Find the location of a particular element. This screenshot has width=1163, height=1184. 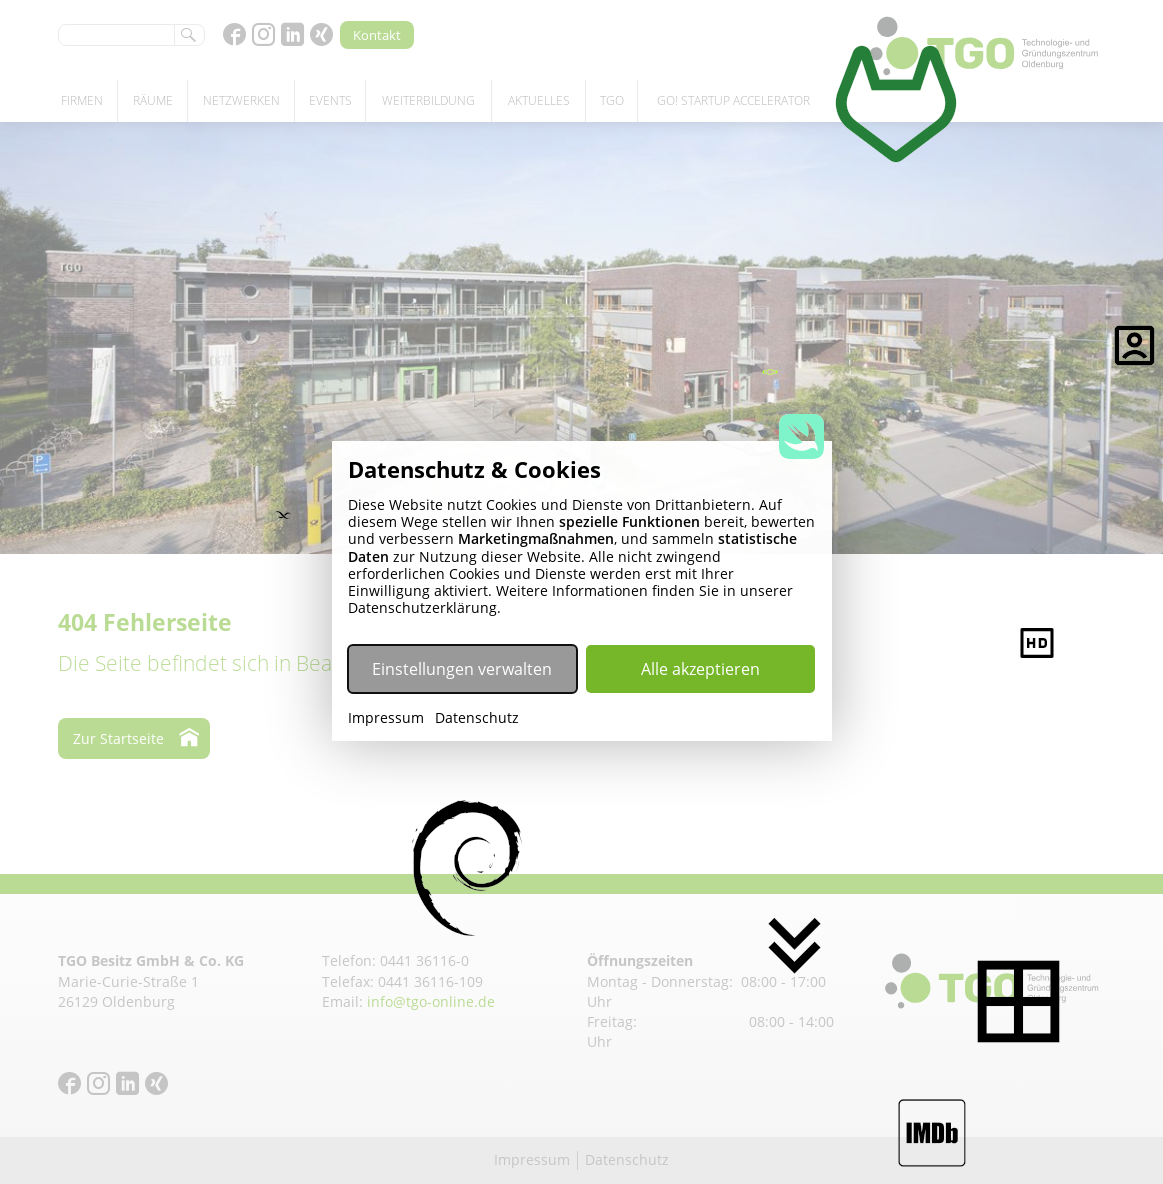

open GitLab repository is located at coordinates (896, 104).